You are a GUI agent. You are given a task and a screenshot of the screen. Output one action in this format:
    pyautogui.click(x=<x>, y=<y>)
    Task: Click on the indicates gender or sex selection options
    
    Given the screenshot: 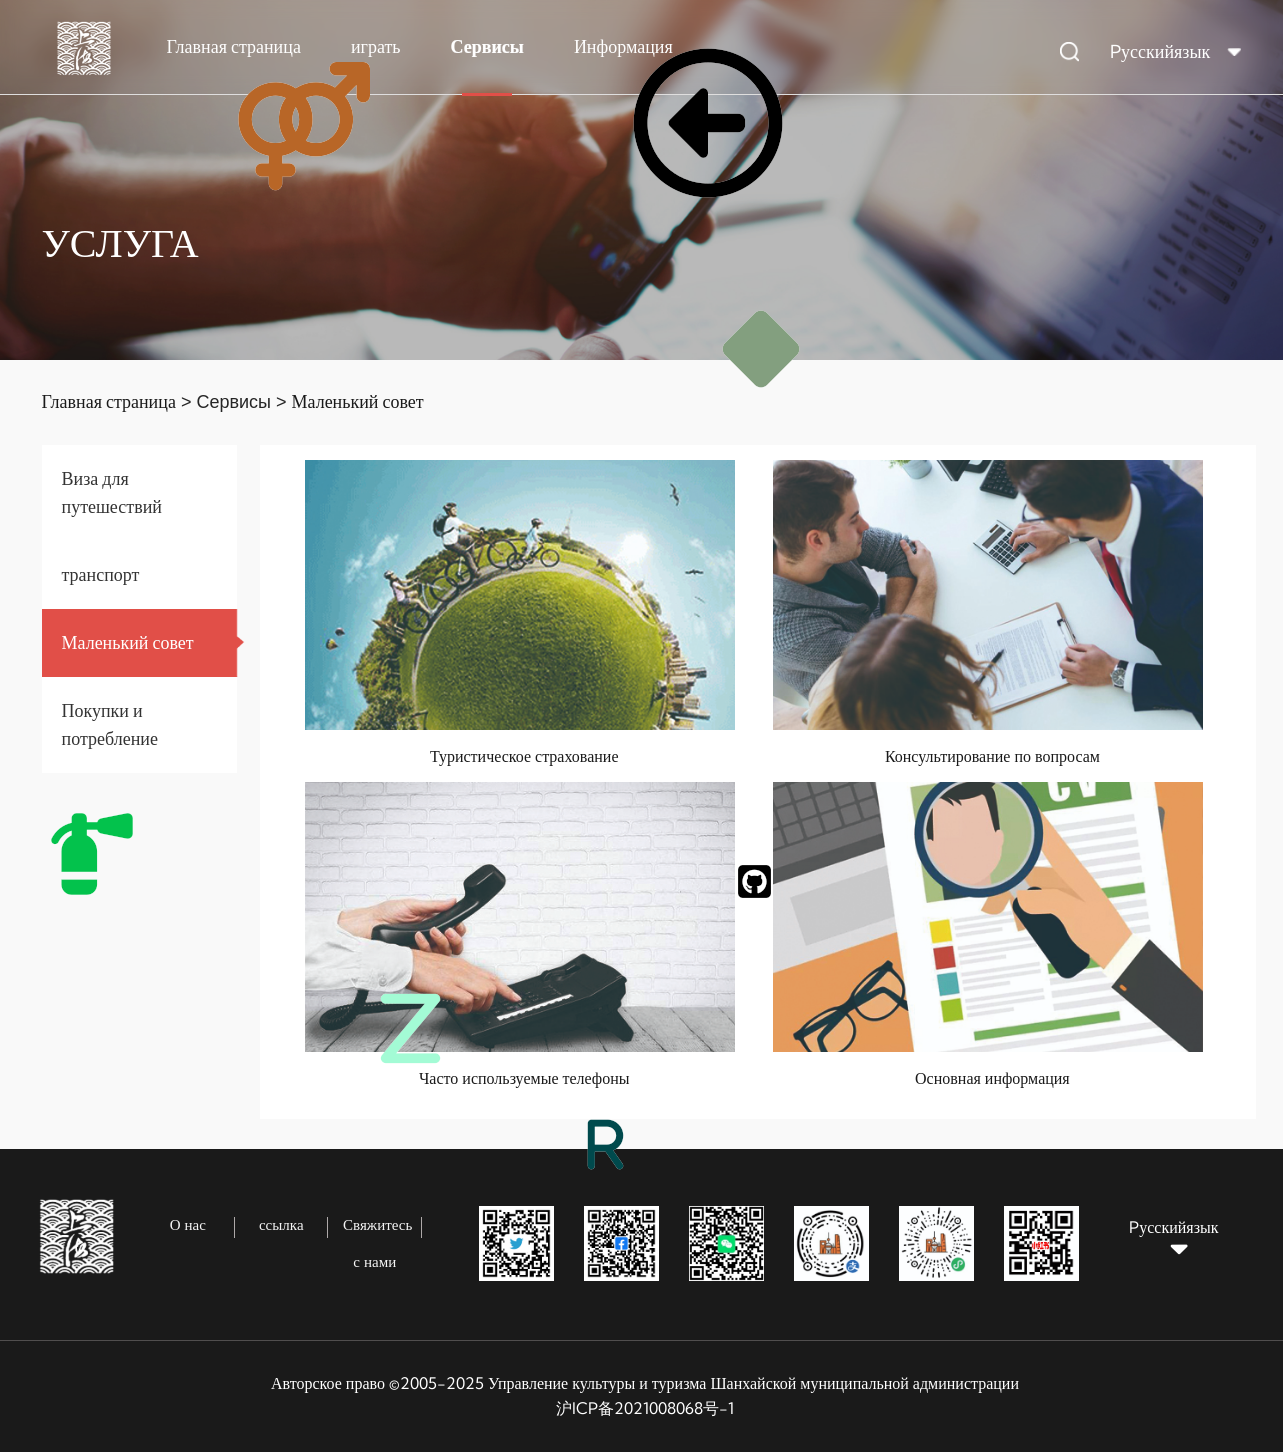 What is the action you would take?
    pyautogui.click(x=302, y=129)
    